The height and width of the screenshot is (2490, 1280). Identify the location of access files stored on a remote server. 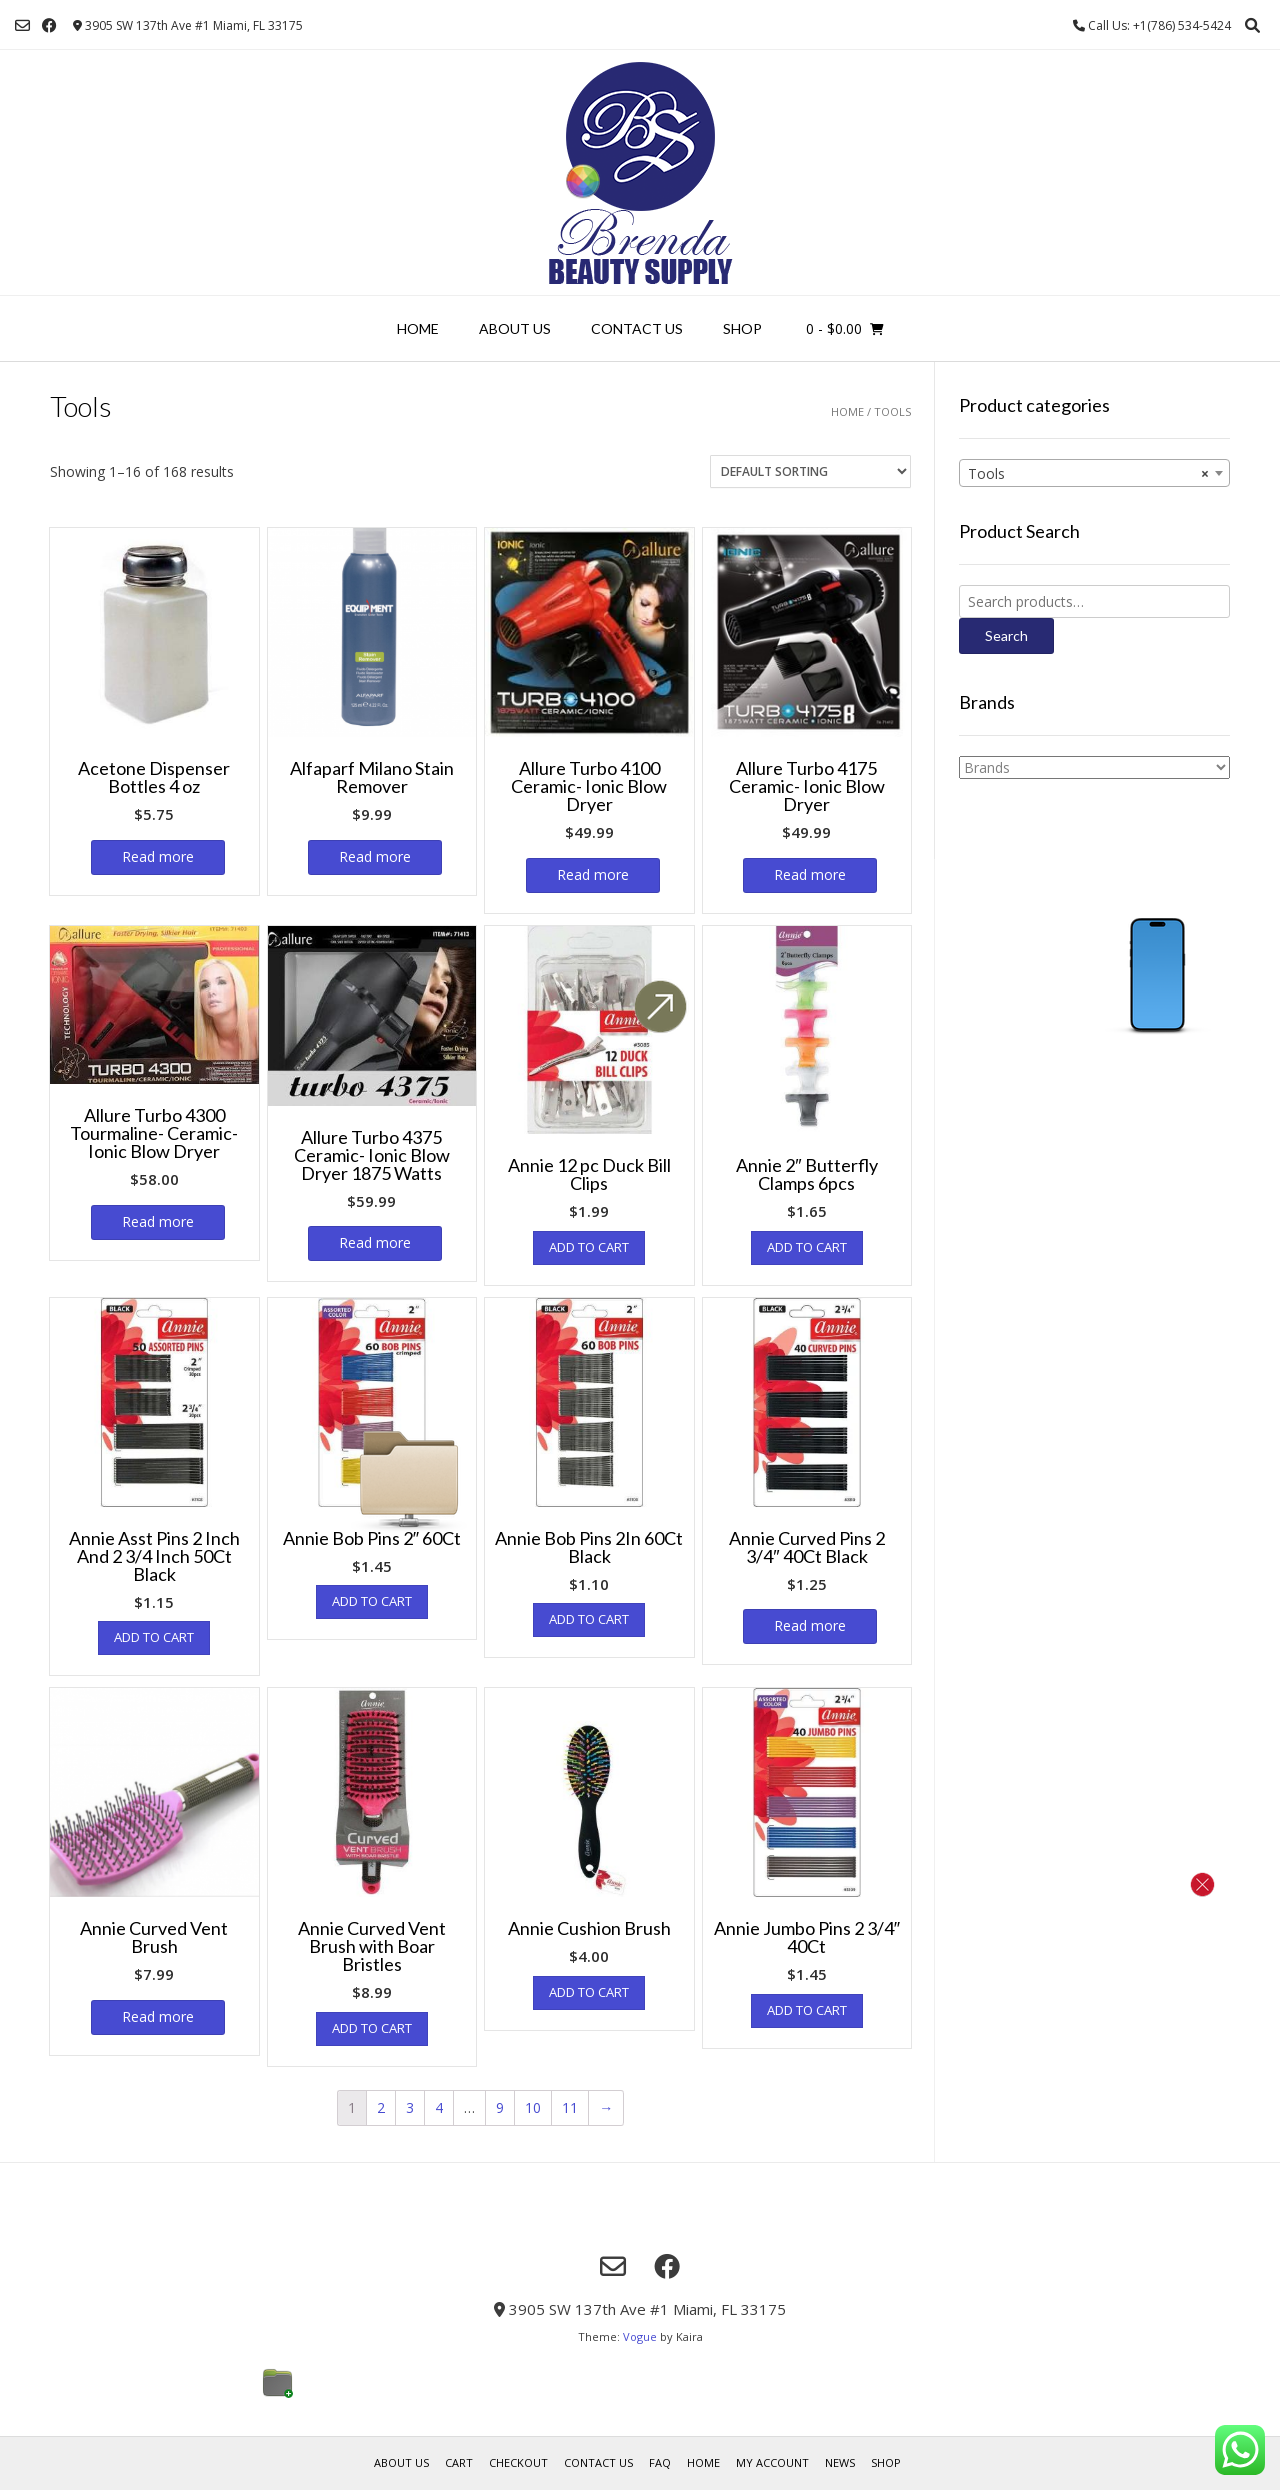
(409, 1482).